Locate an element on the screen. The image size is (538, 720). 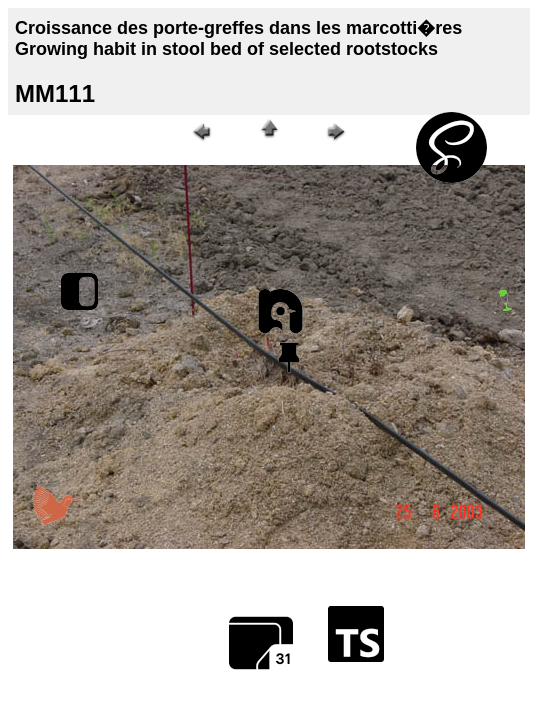
pin an item to keep it visible is located at coordinates (289, 356).